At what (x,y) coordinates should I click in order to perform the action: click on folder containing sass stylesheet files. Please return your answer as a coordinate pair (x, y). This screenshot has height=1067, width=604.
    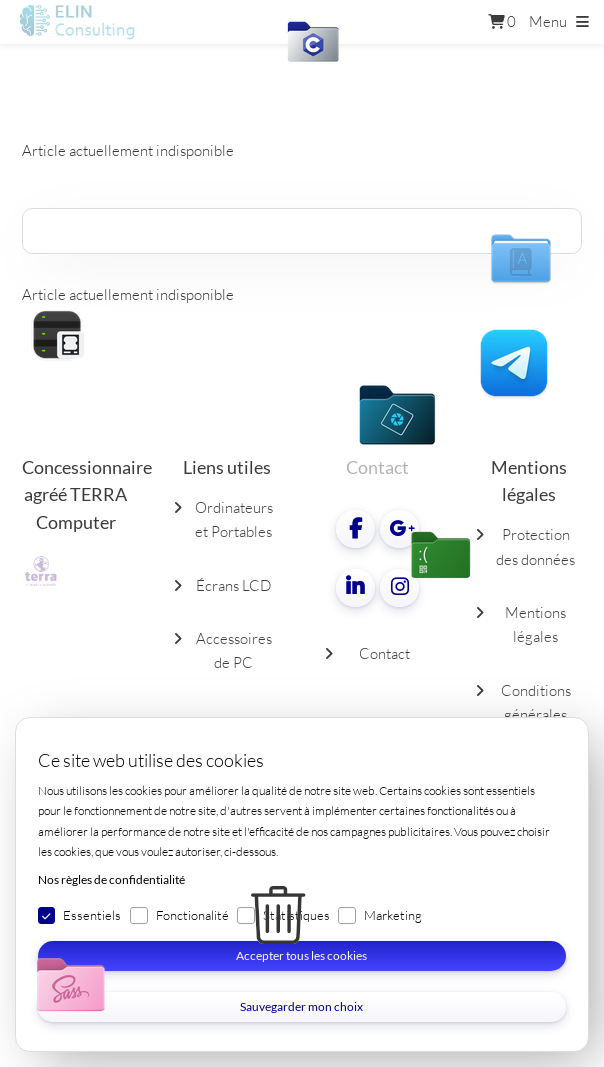
    Looking at the image, I should click on (70, 986).